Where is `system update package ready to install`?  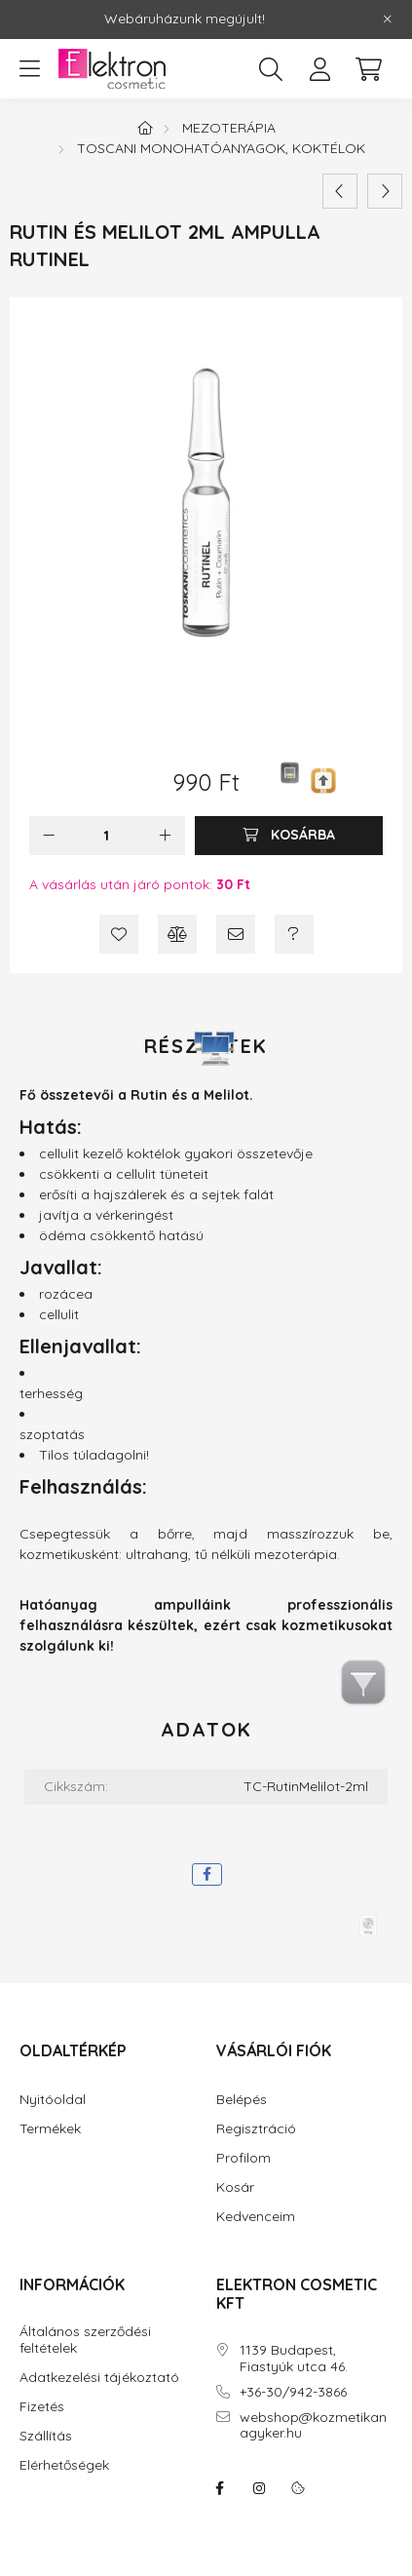
system update package ready to install is located at coordinates (323, 781).